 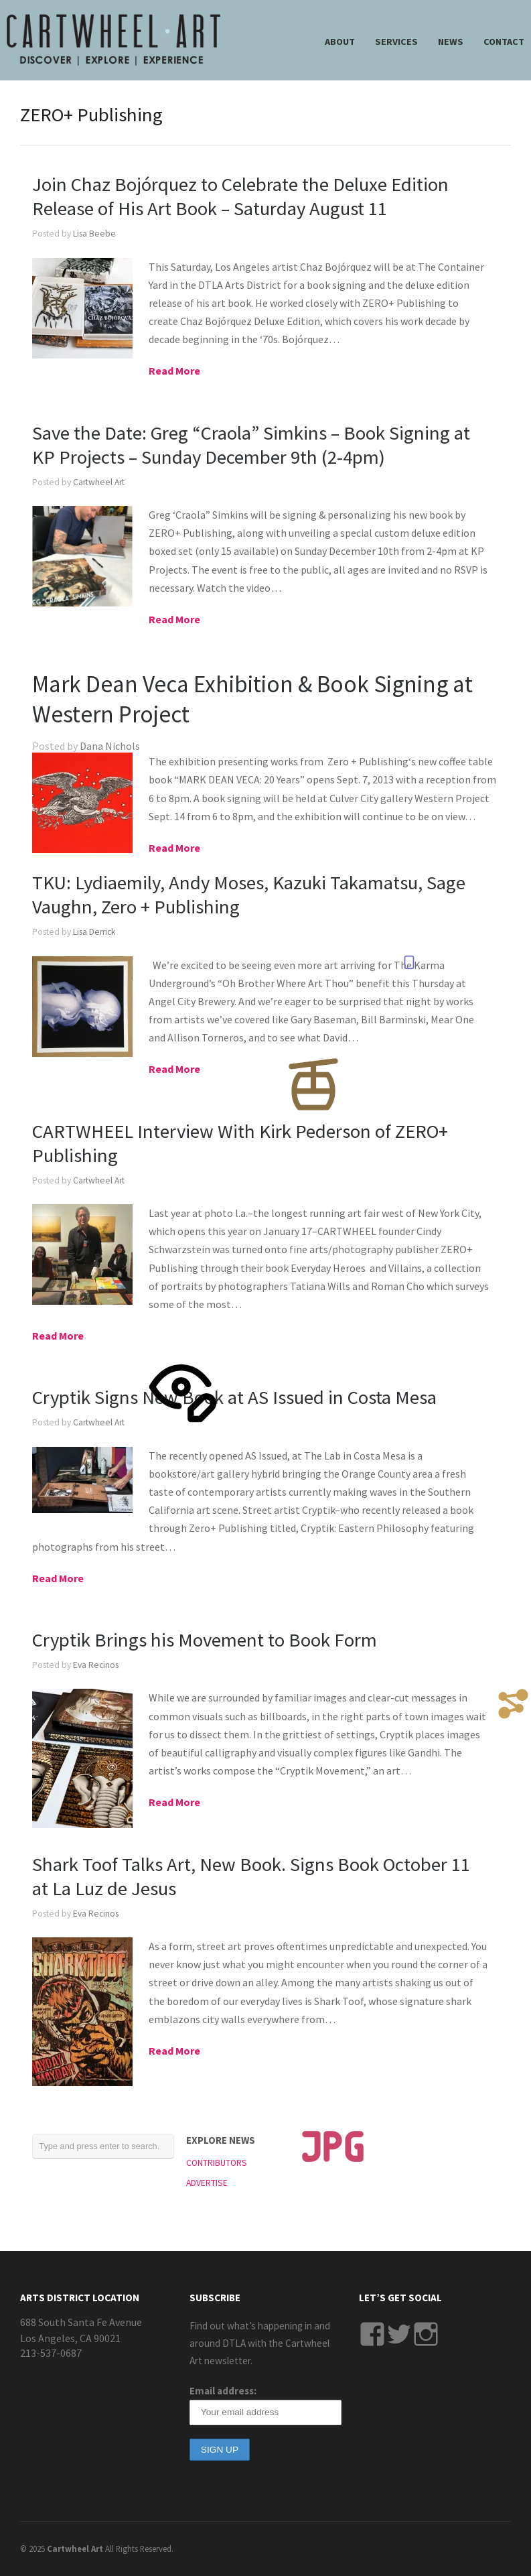 I want to click on share content to other apps or users, so click(x=513, y=1703).